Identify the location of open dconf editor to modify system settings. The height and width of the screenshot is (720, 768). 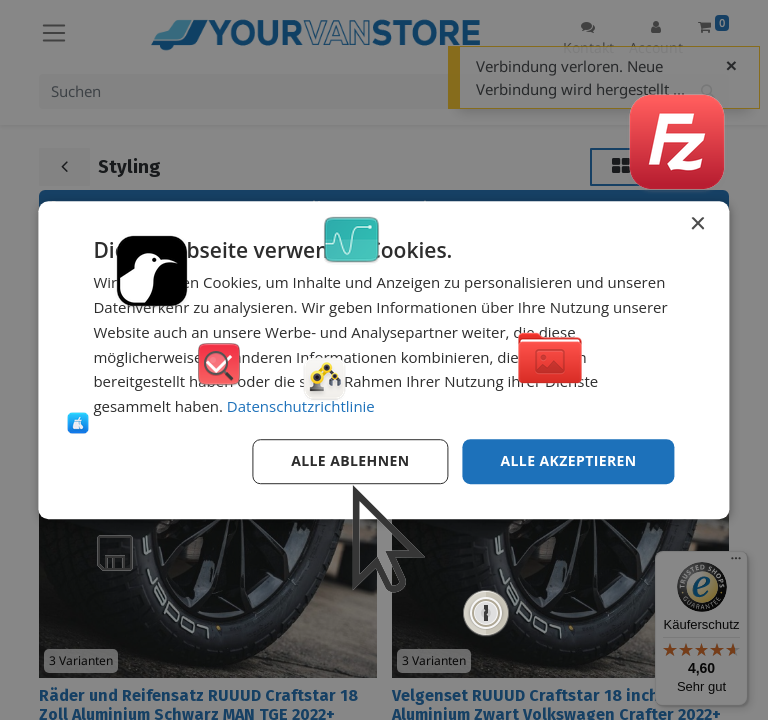
(219, 364).